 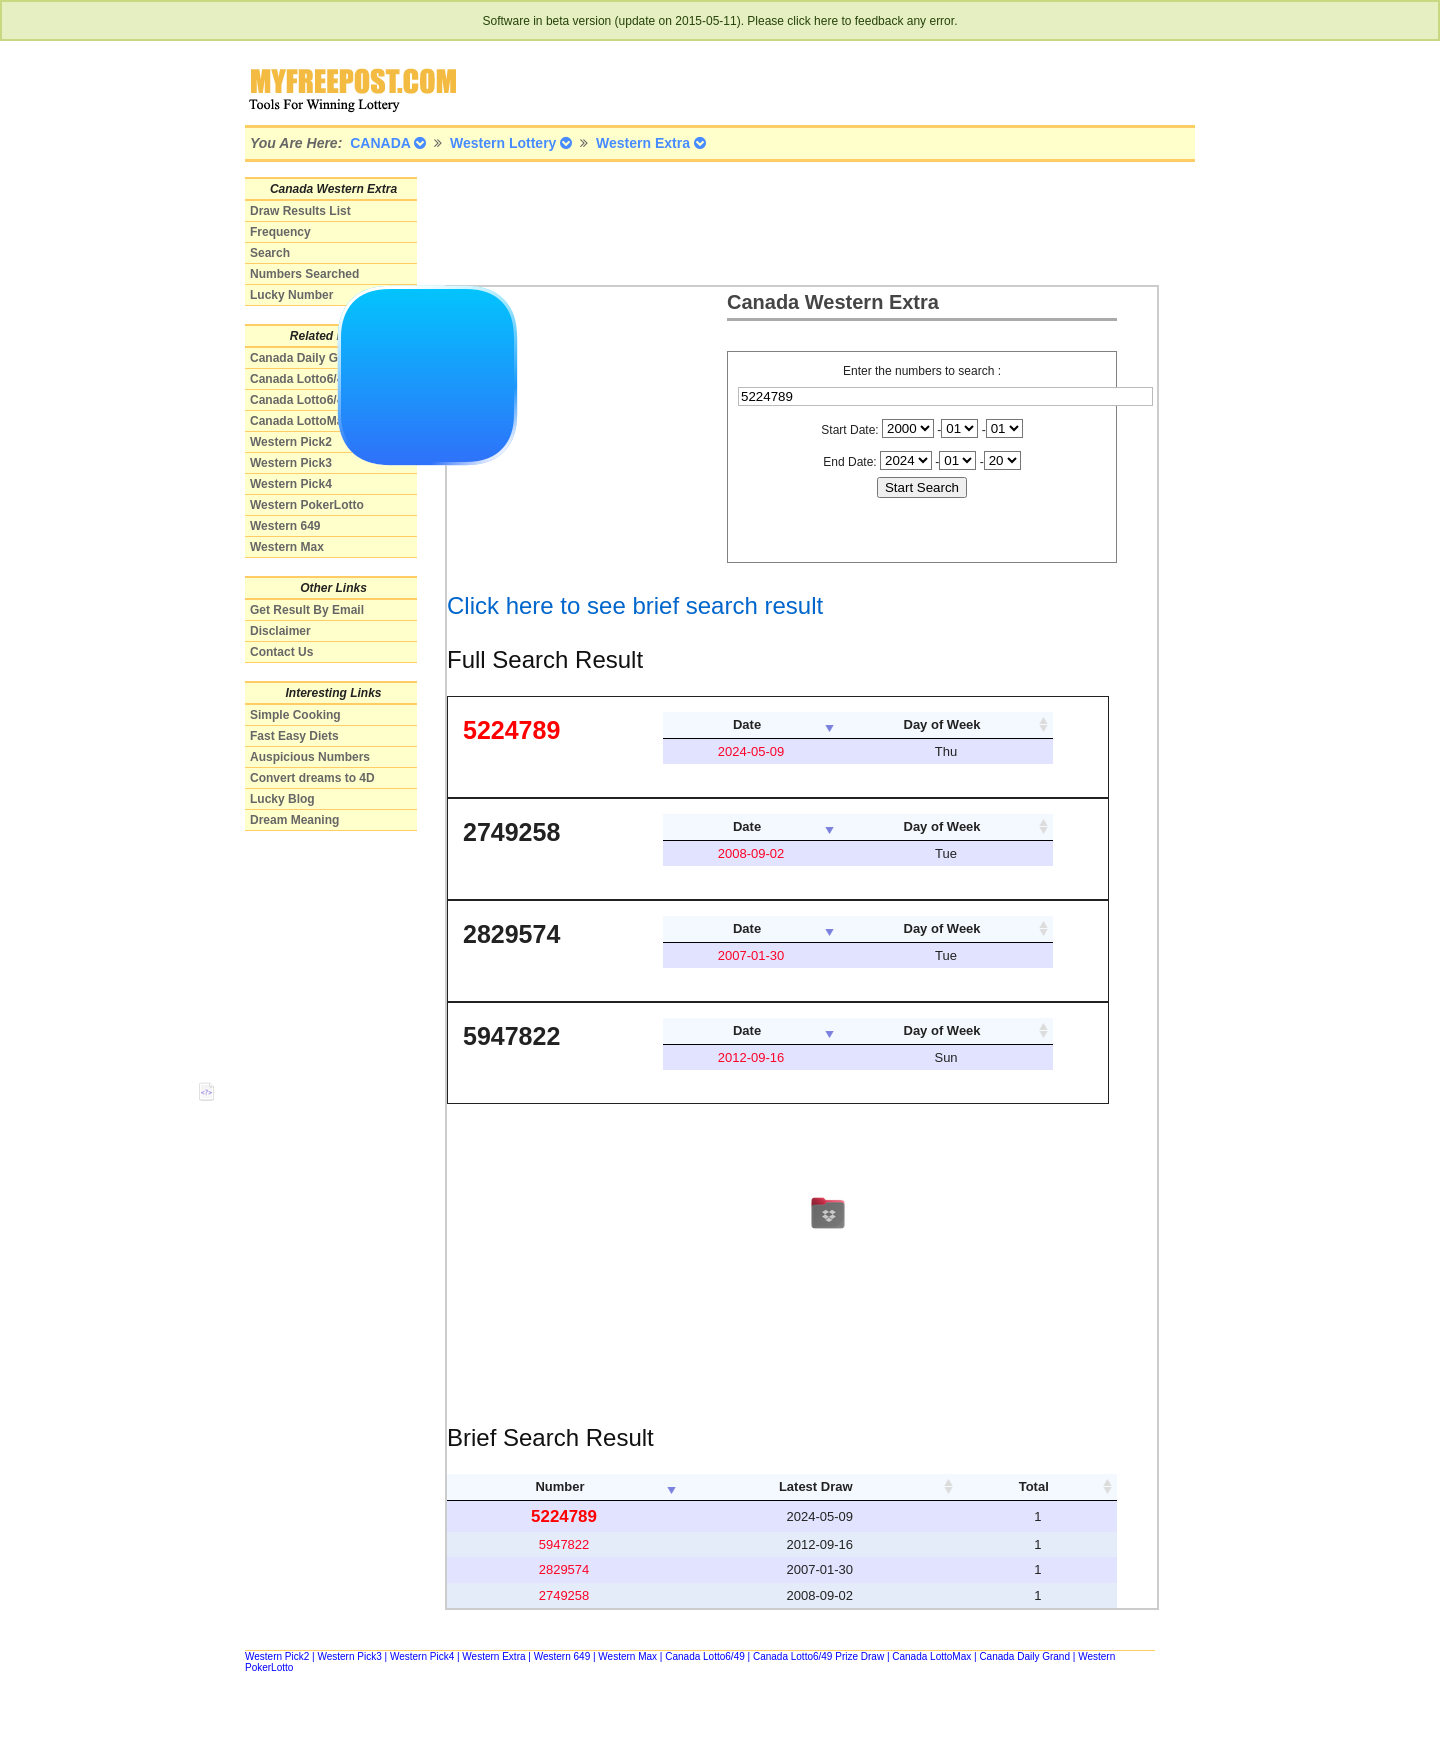 What do you see at coordinates (828, 1213) in the screenshot?
I see `open your dropbox synced folder` at bounding box center [828, 1213].